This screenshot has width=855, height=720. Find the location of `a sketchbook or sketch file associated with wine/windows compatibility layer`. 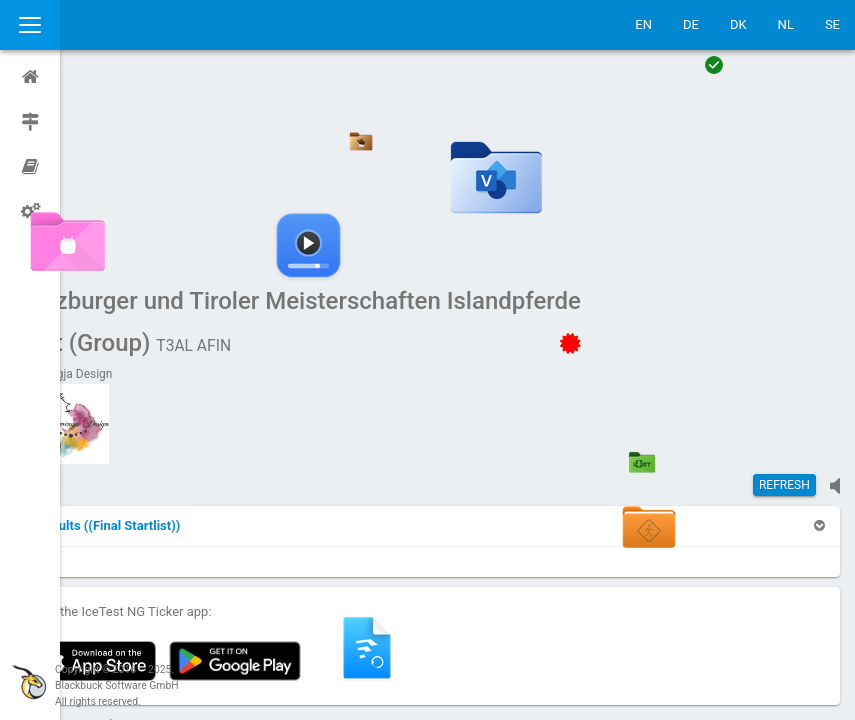

a sketchbook or sketch file associated with wine/windows compatibility layer is located at coordinates (367, 649).